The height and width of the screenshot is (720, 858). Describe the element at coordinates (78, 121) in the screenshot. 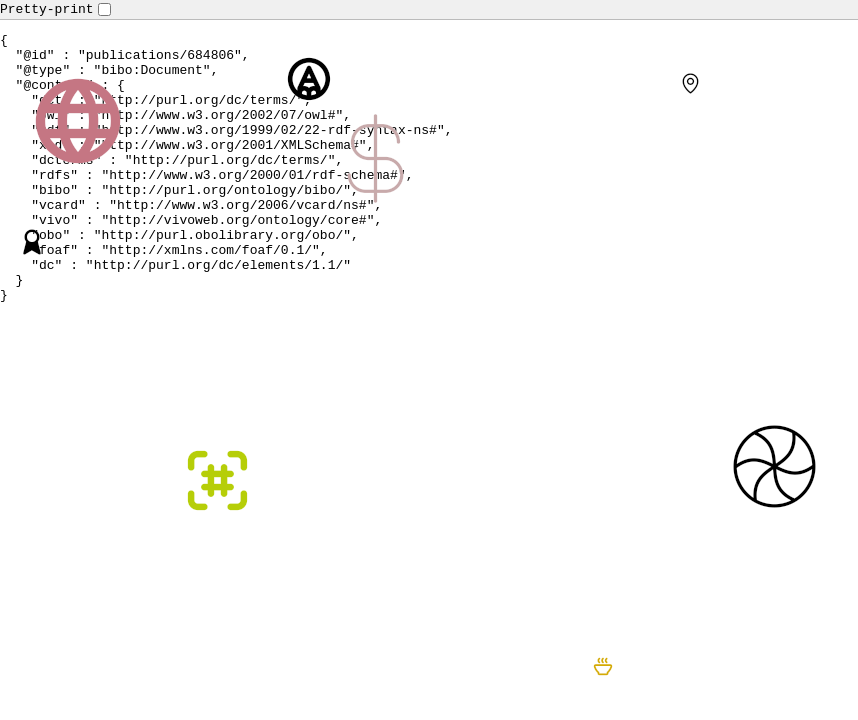

I see `switch to global or worldwide view` at that location.